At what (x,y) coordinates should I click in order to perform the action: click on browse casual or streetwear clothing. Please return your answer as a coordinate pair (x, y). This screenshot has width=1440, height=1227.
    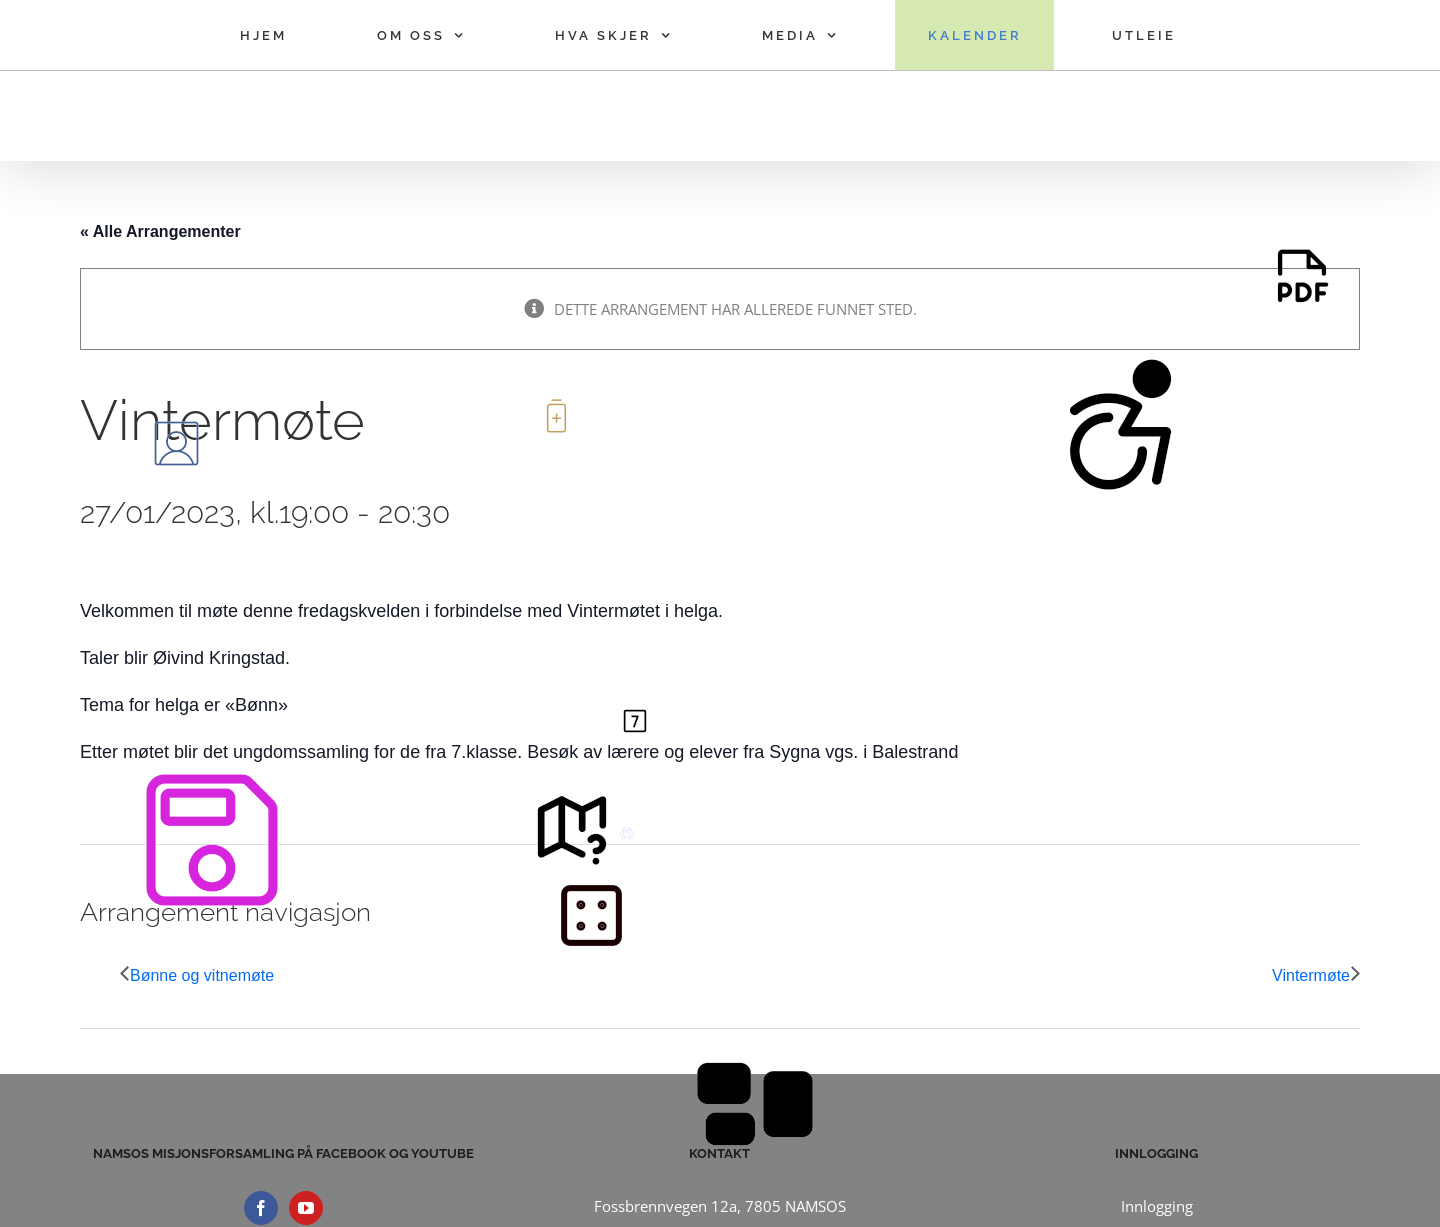
    Looking at the image, I should click on (627, 833).